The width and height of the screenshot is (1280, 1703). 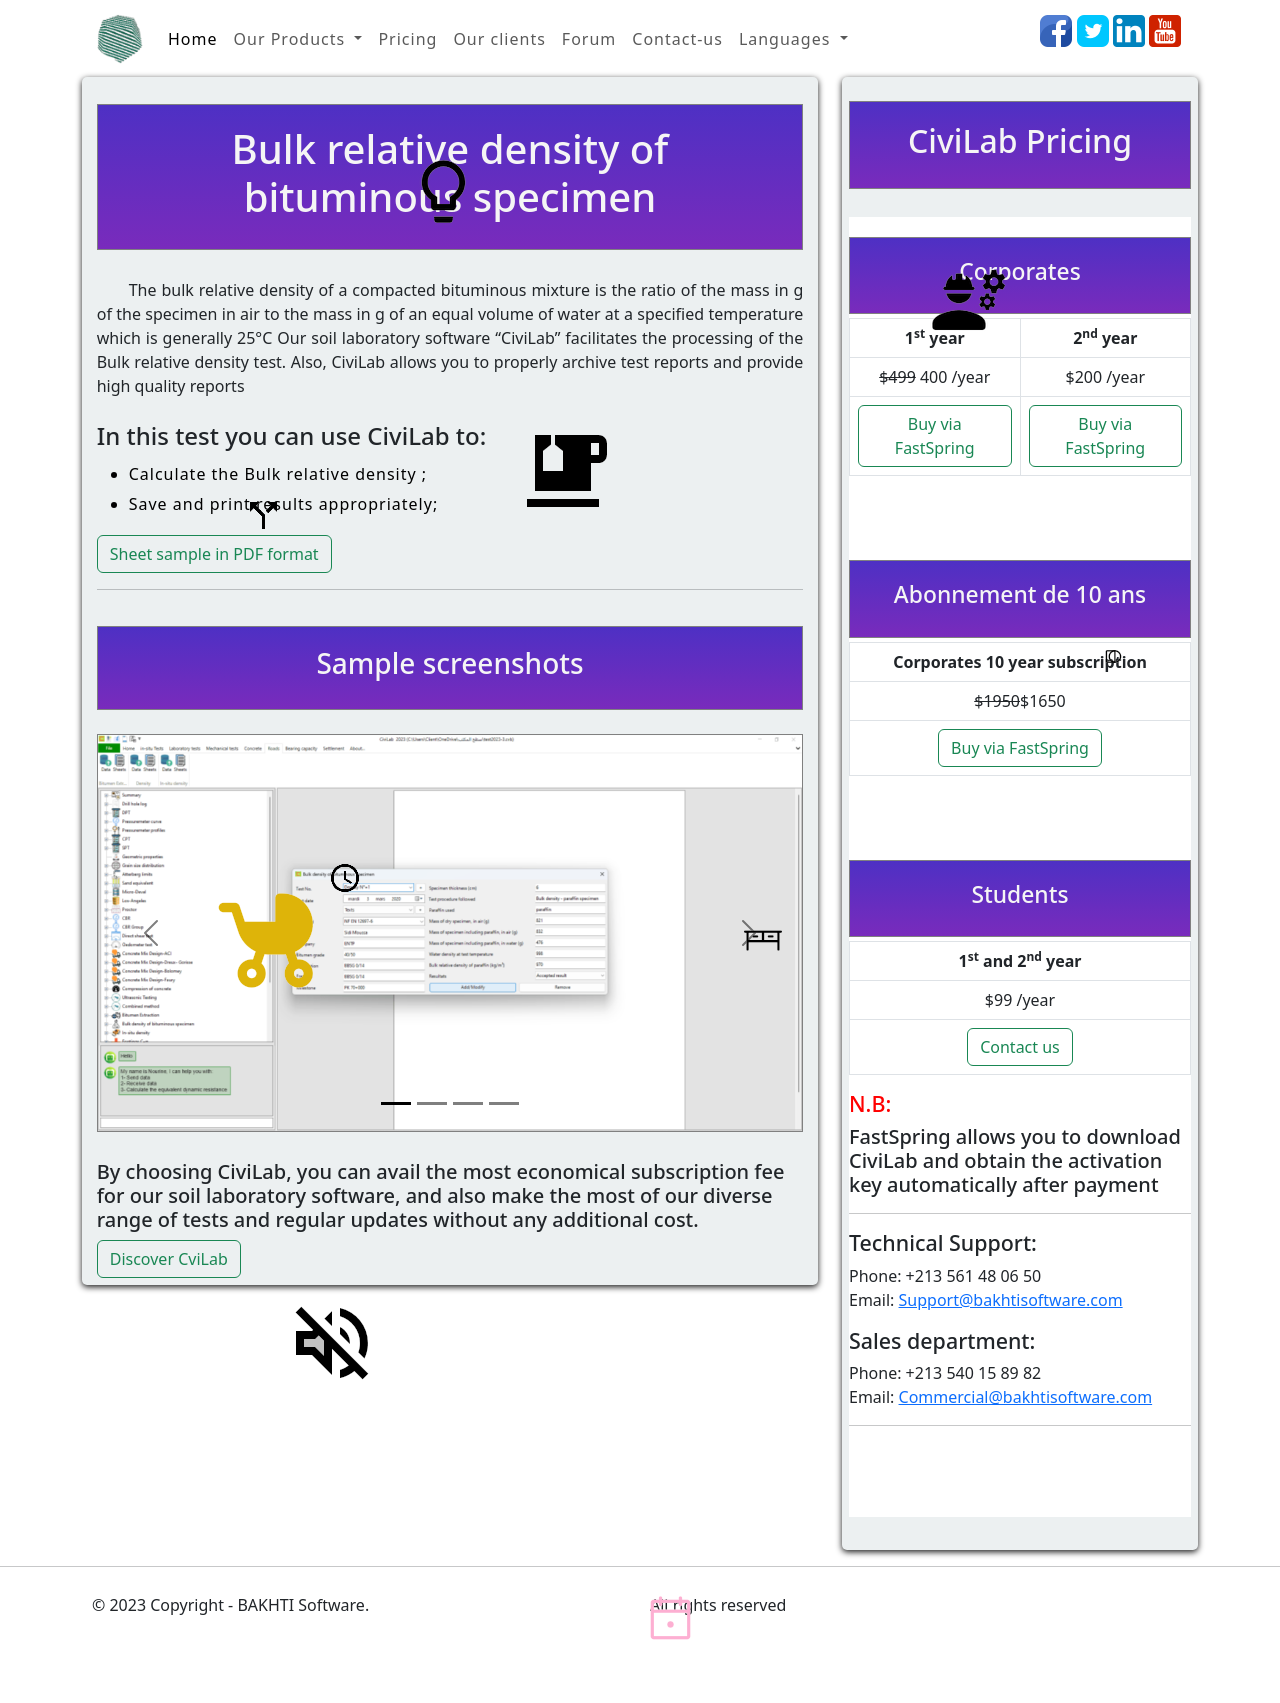 What do you see at coordinates (443, 191) in the screenshot?
I see `view tips or suggestions` at bounding box center [443, 191].